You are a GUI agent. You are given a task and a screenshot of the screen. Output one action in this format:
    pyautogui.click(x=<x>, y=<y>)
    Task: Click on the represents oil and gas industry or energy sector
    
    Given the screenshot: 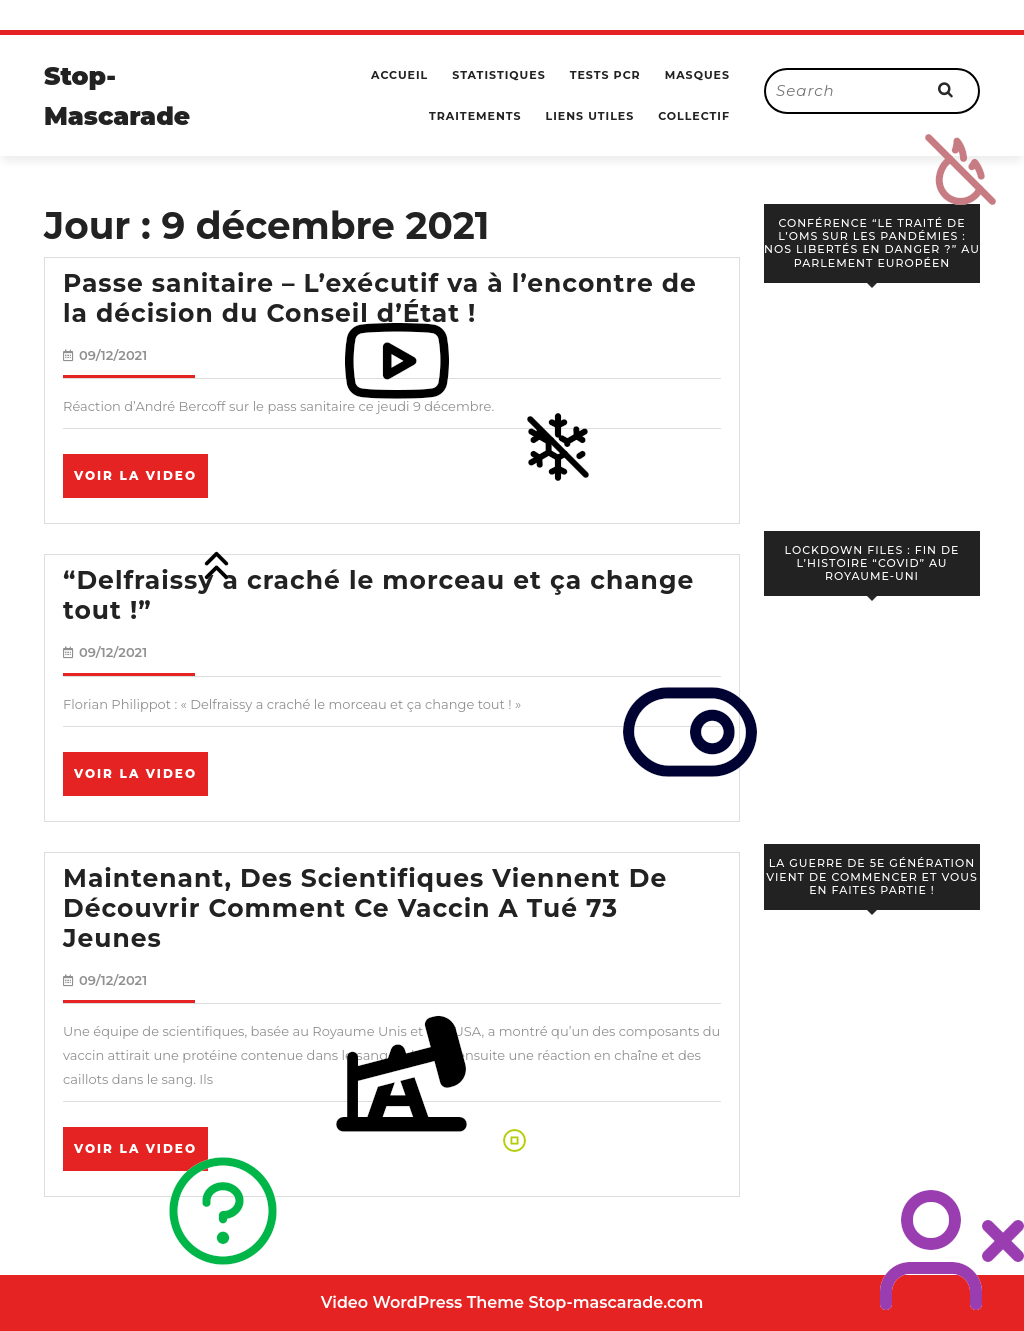 What is the action you would take?
    pyautogui.click(x=401, y=1073)
    